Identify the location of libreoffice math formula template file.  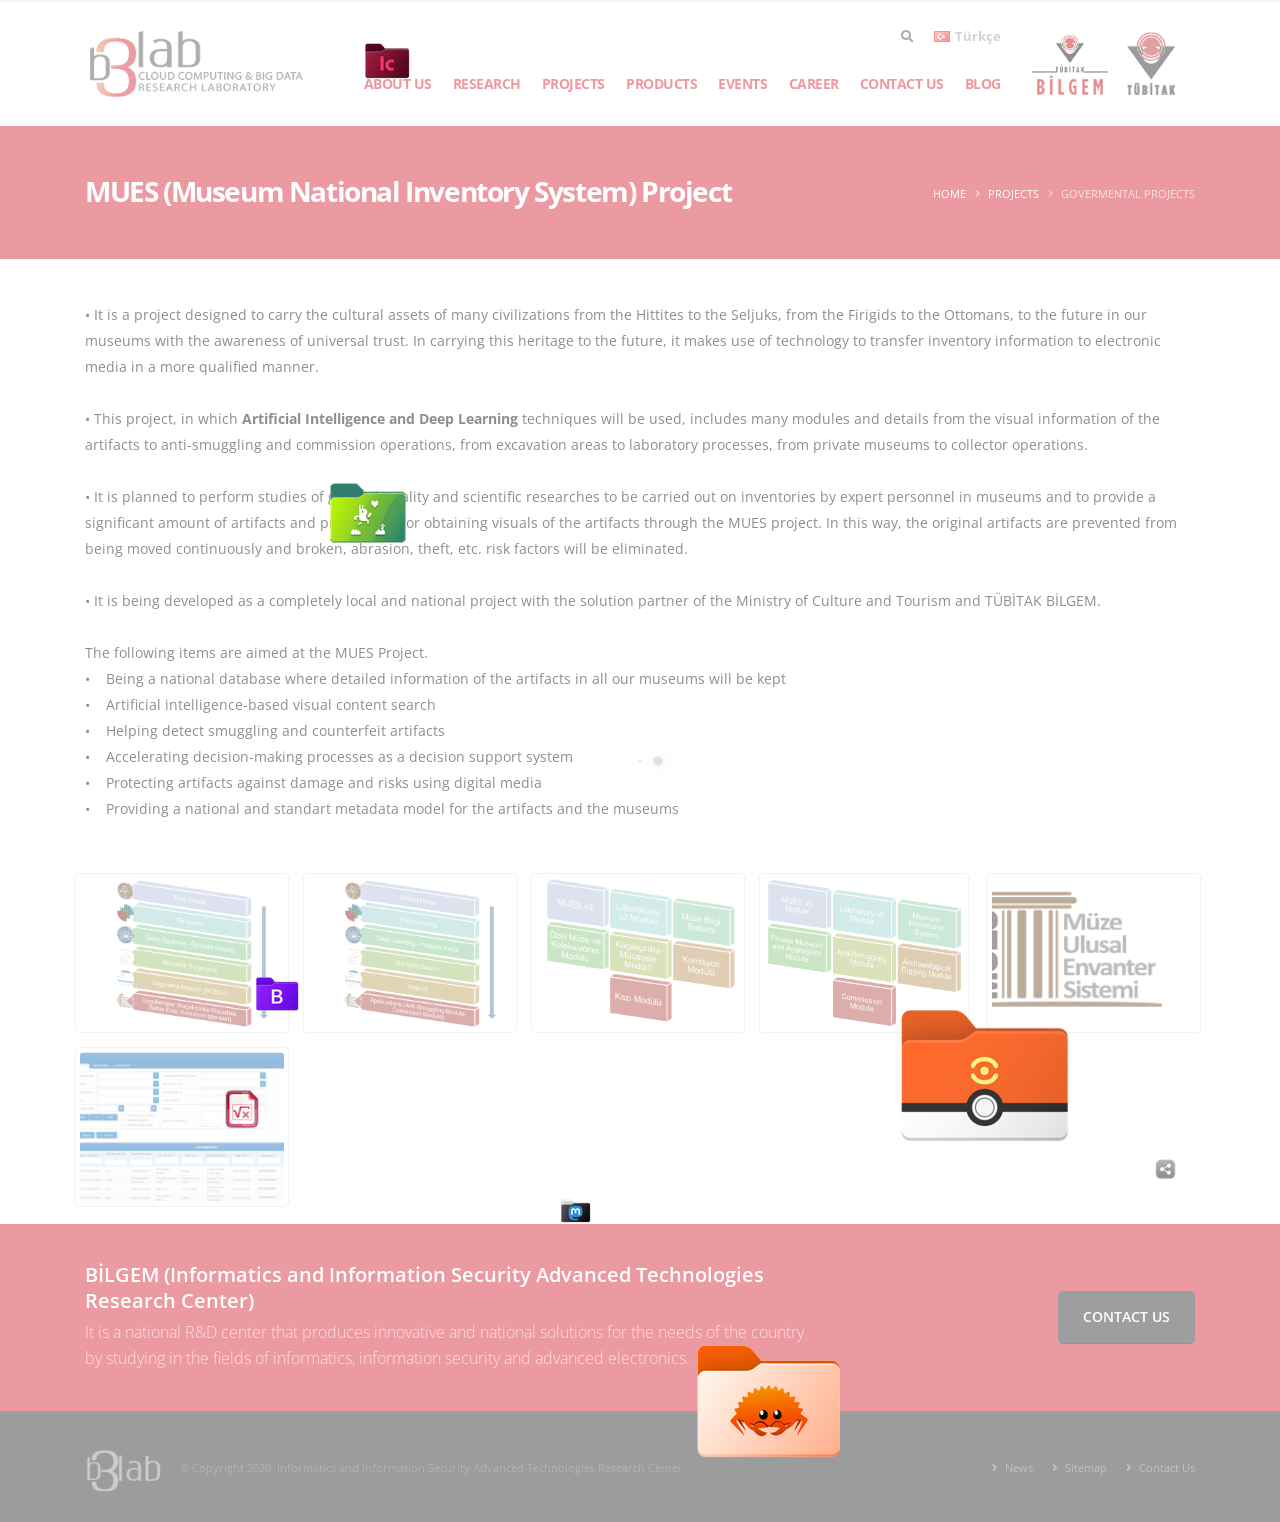
(242, 1109).